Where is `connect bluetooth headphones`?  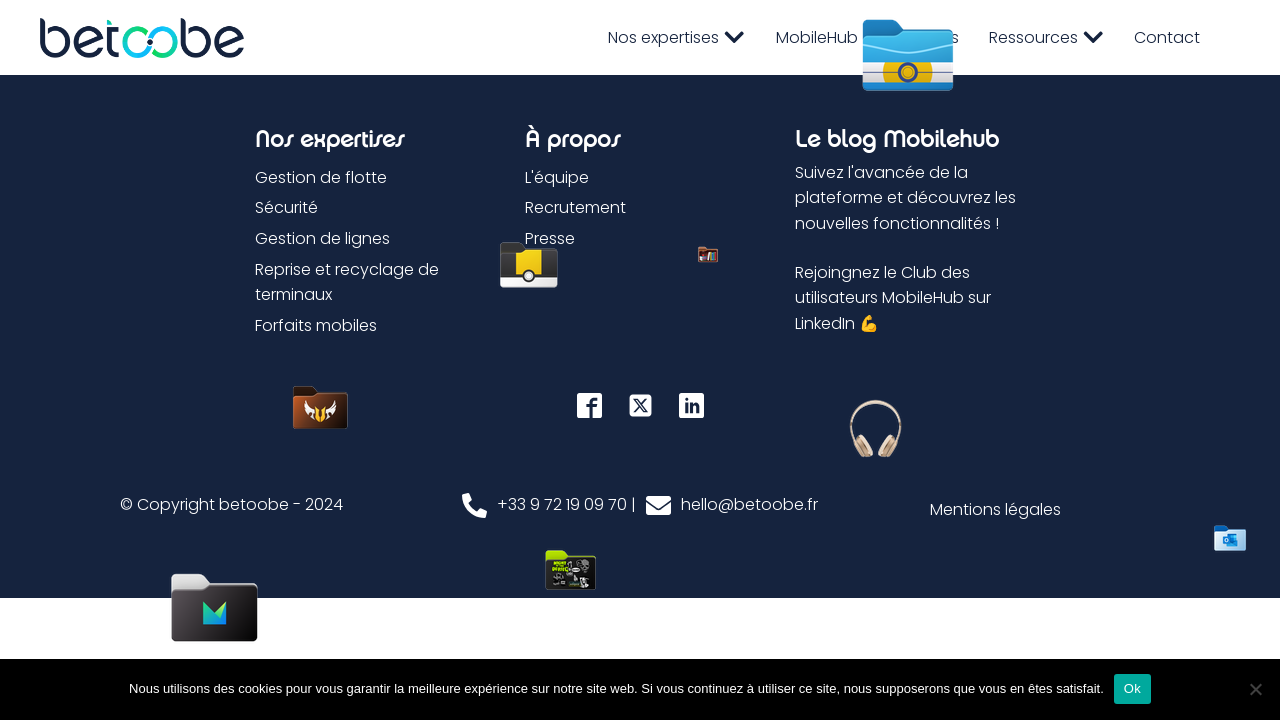
connect bluetooth headphones is located at coordinates (875, 428).